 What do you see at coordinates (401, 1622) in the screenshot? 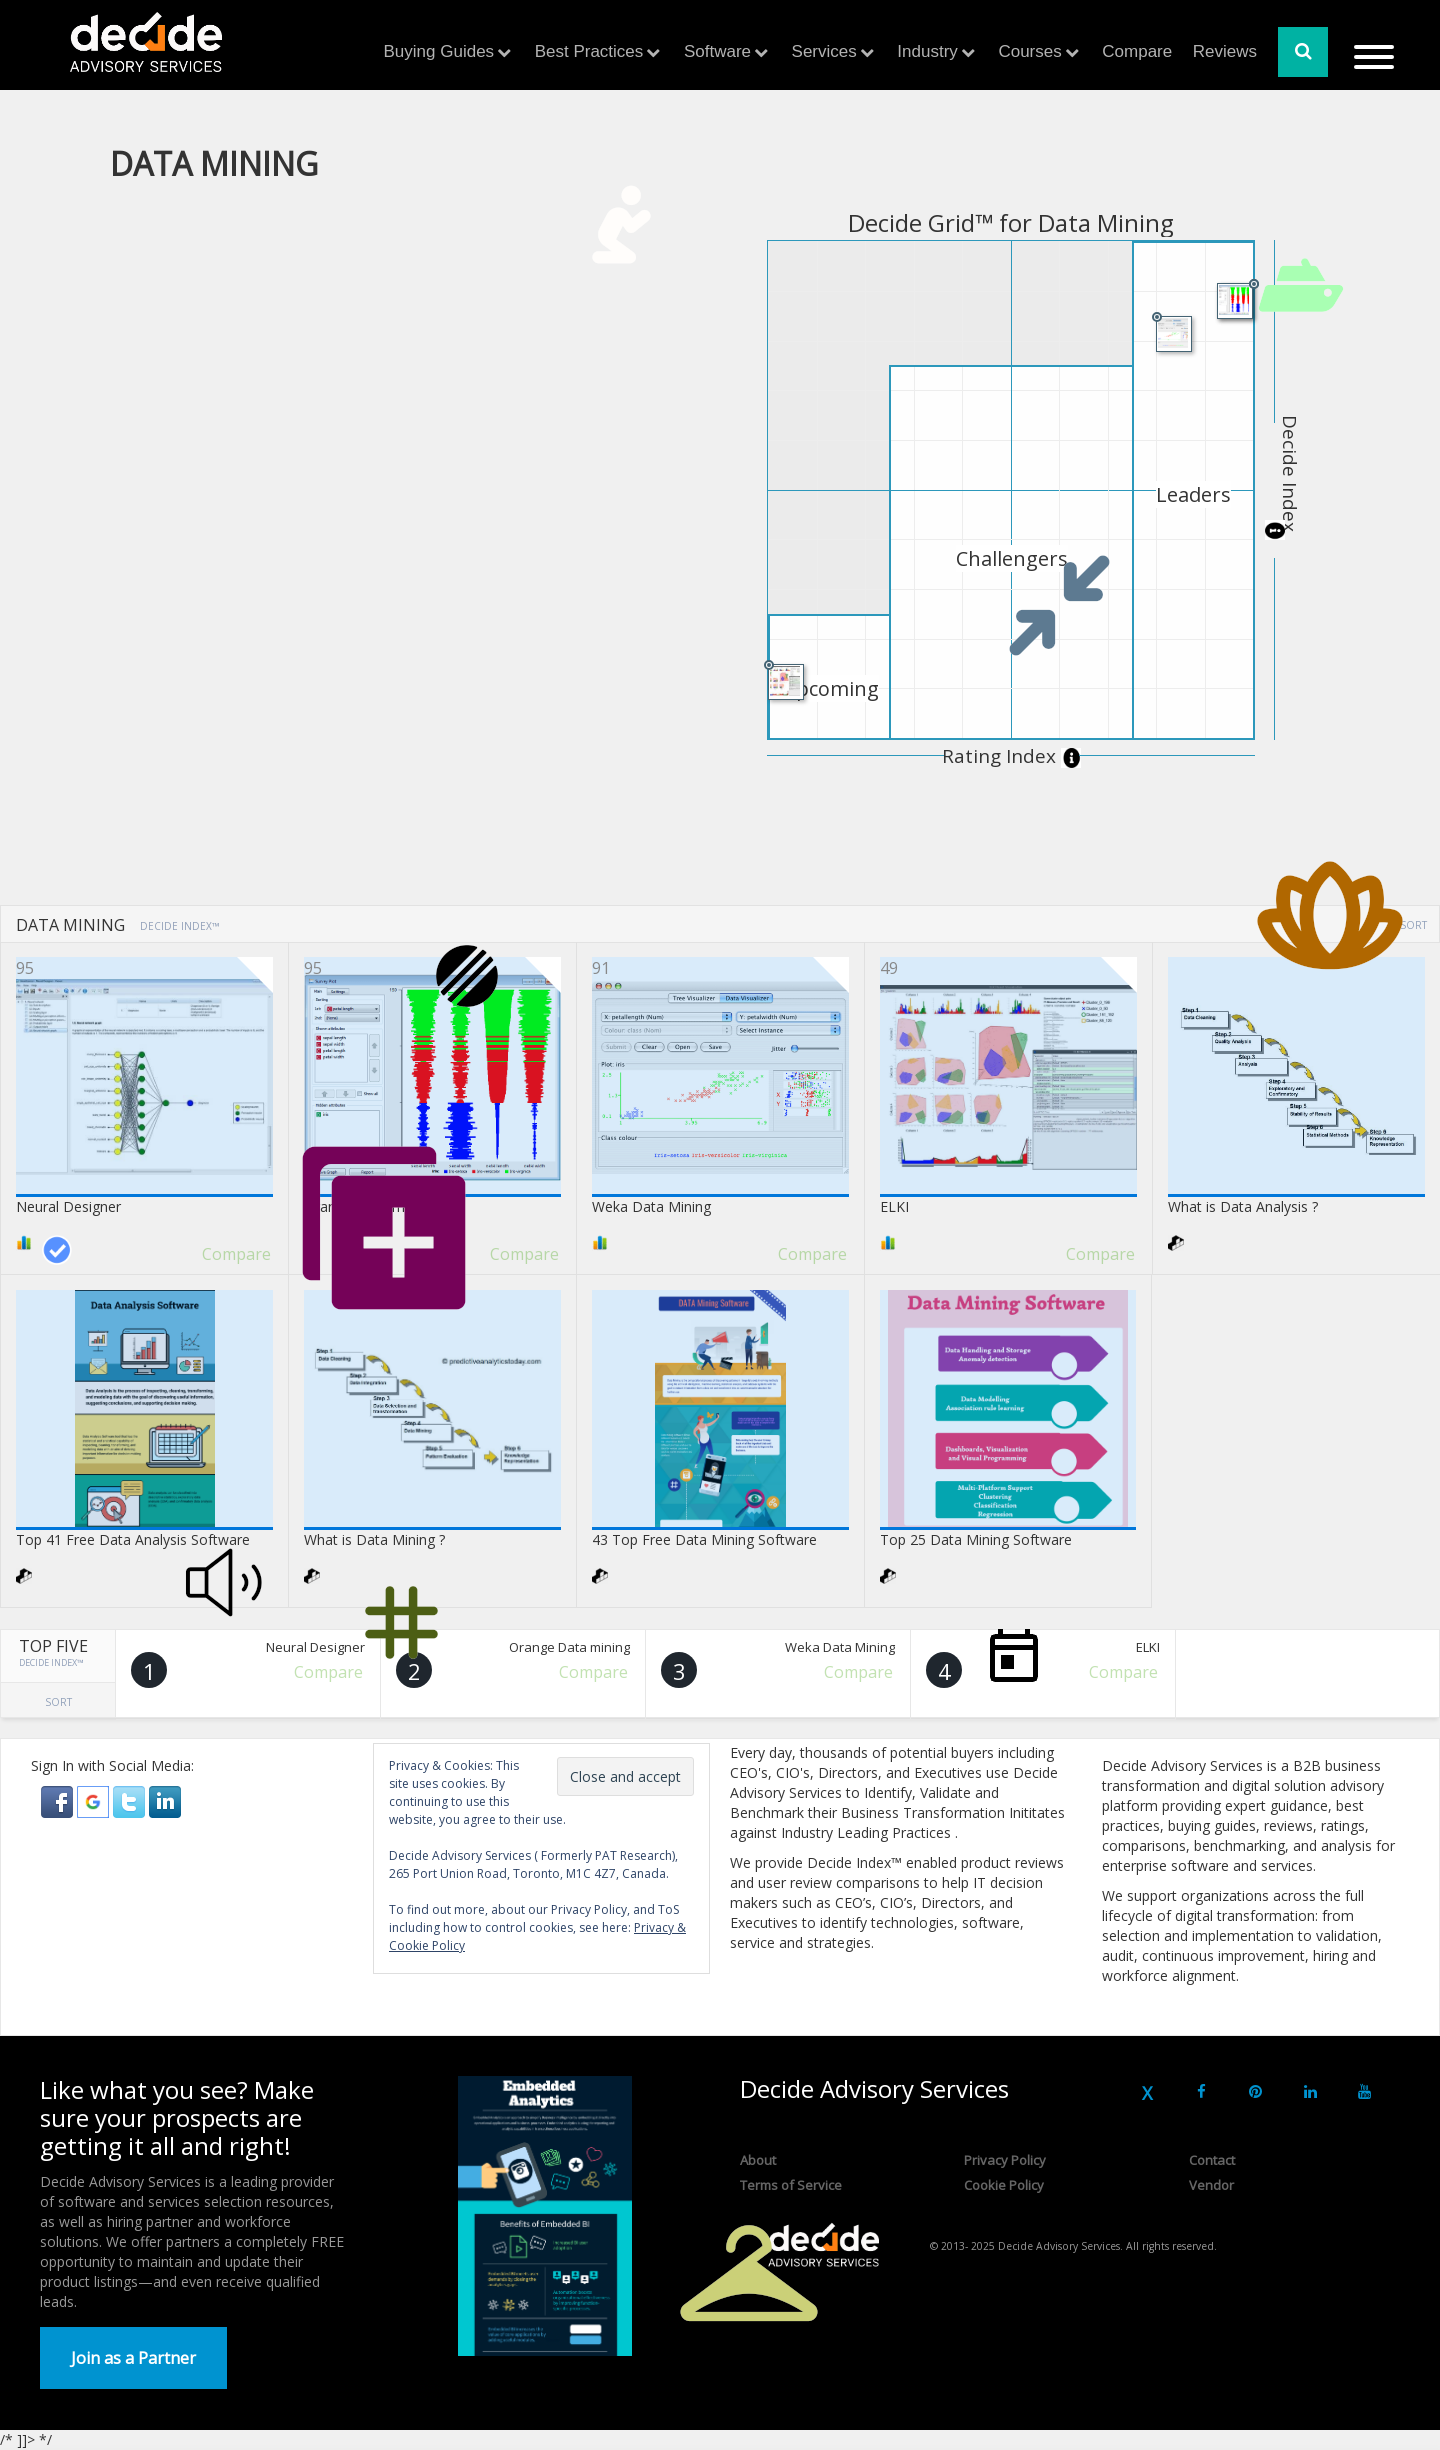
I see `view hashtags or tagged content` at bounding box center [401, 1622].